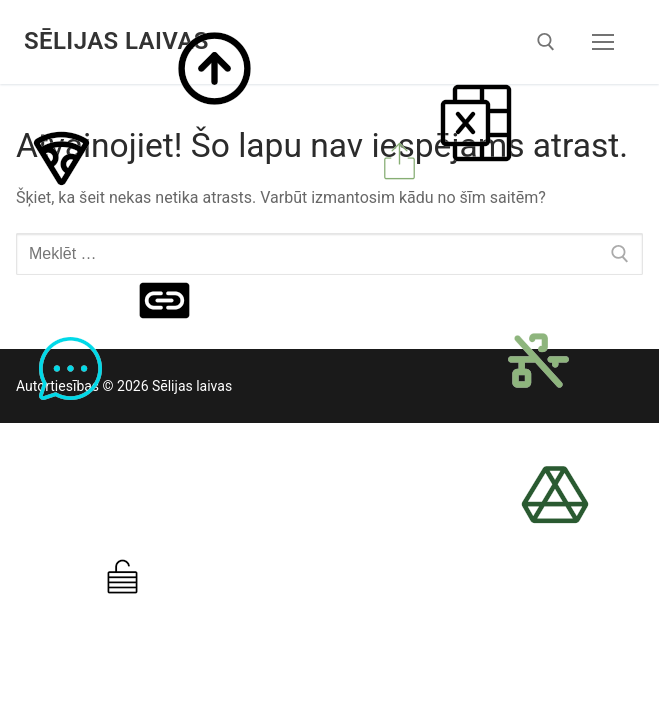  Describe the element at coordinates (61, 157) in the screenshot. I see `browse food or pizza delivery options` at that location.